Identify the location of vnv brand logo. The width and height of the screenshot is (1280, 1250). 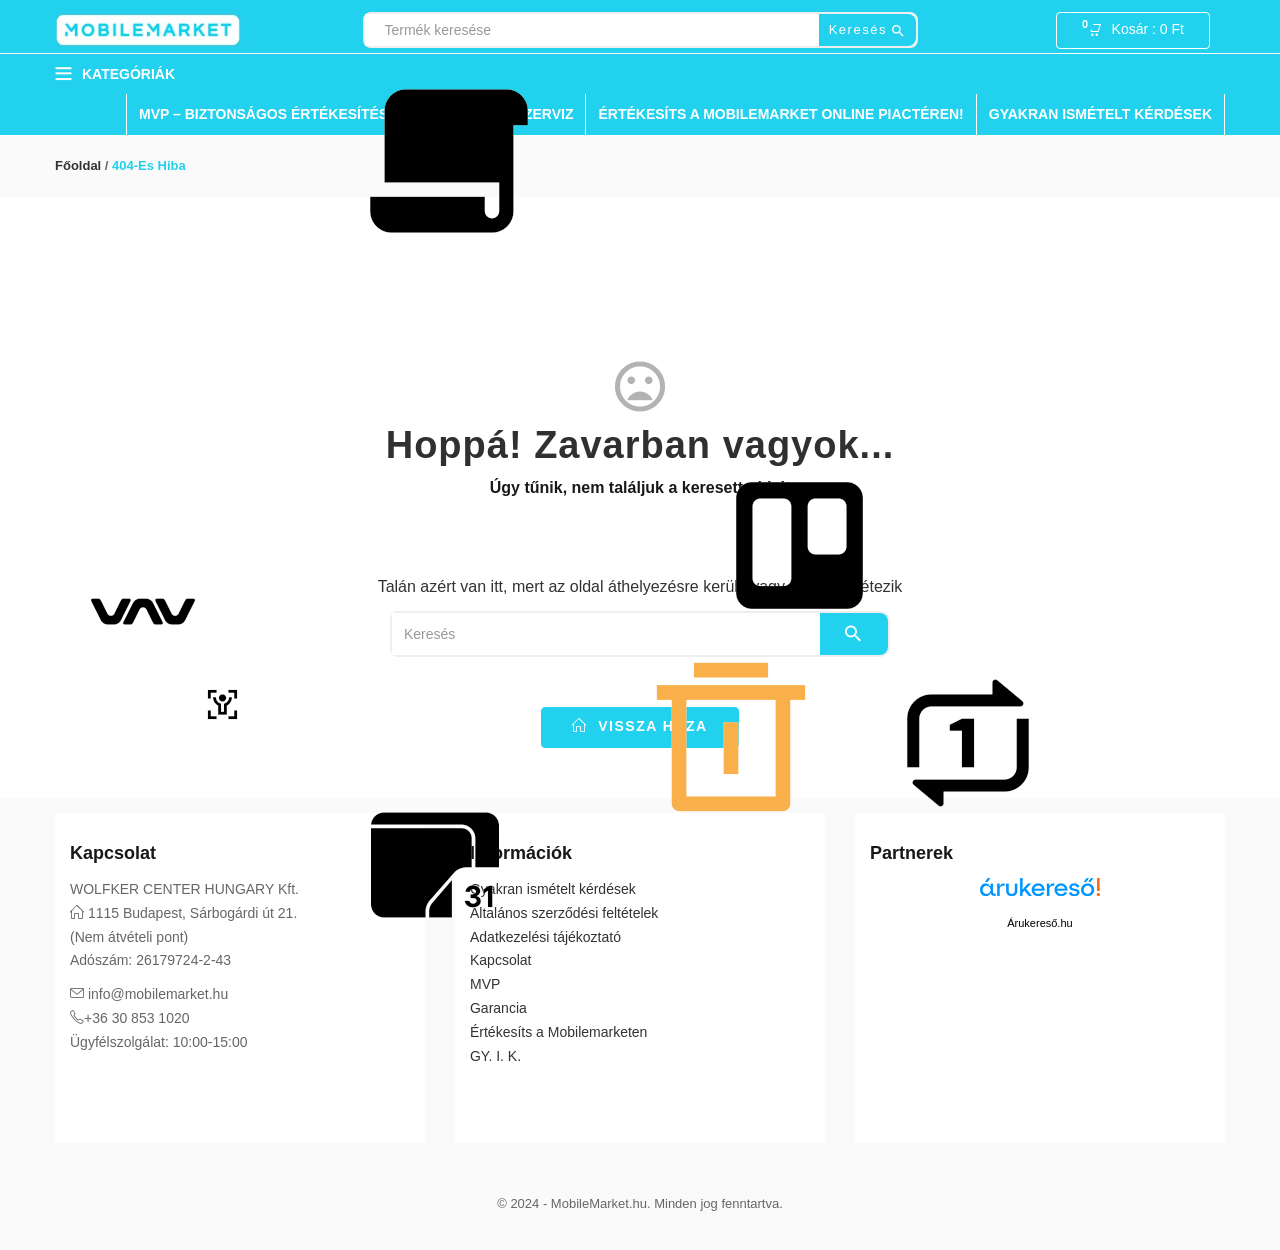
(143, 609).